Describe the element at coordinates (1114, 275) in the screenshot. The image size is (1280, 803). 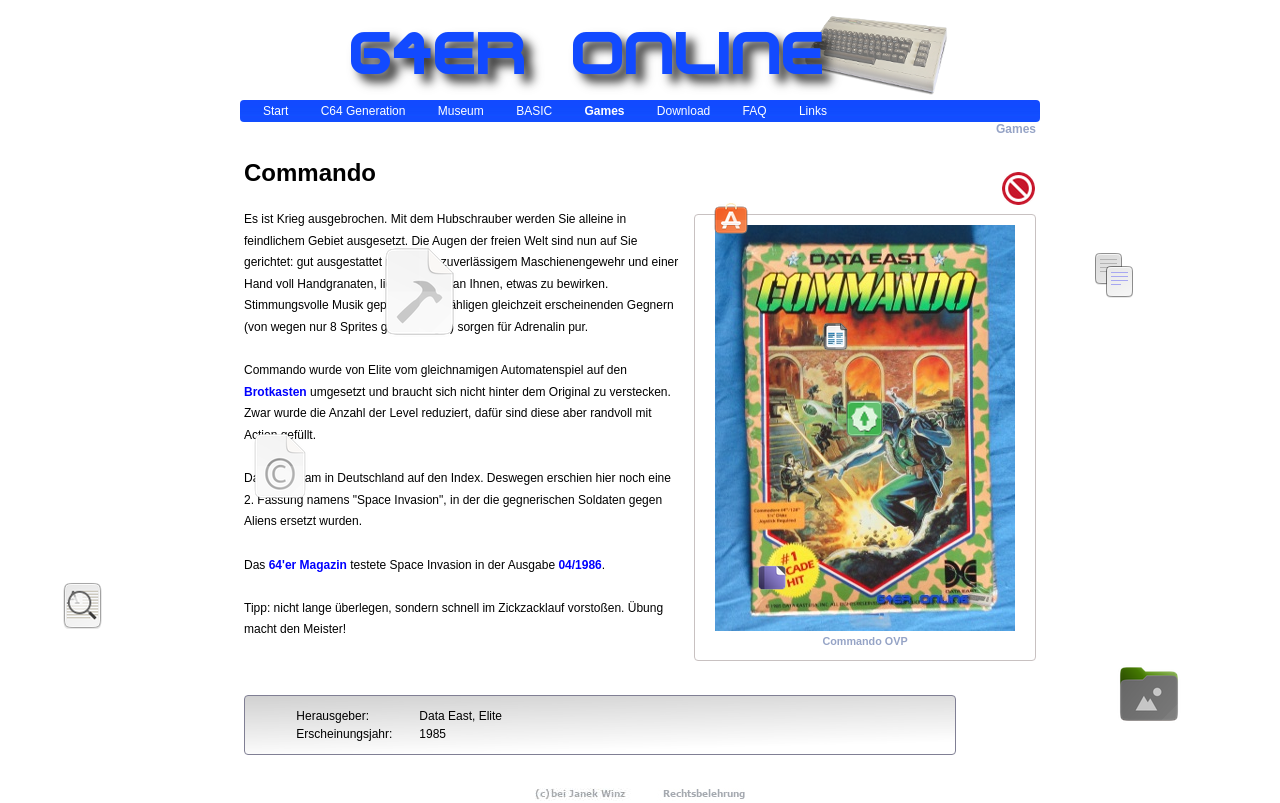
I see `copy selected content to clipboard` at that location.